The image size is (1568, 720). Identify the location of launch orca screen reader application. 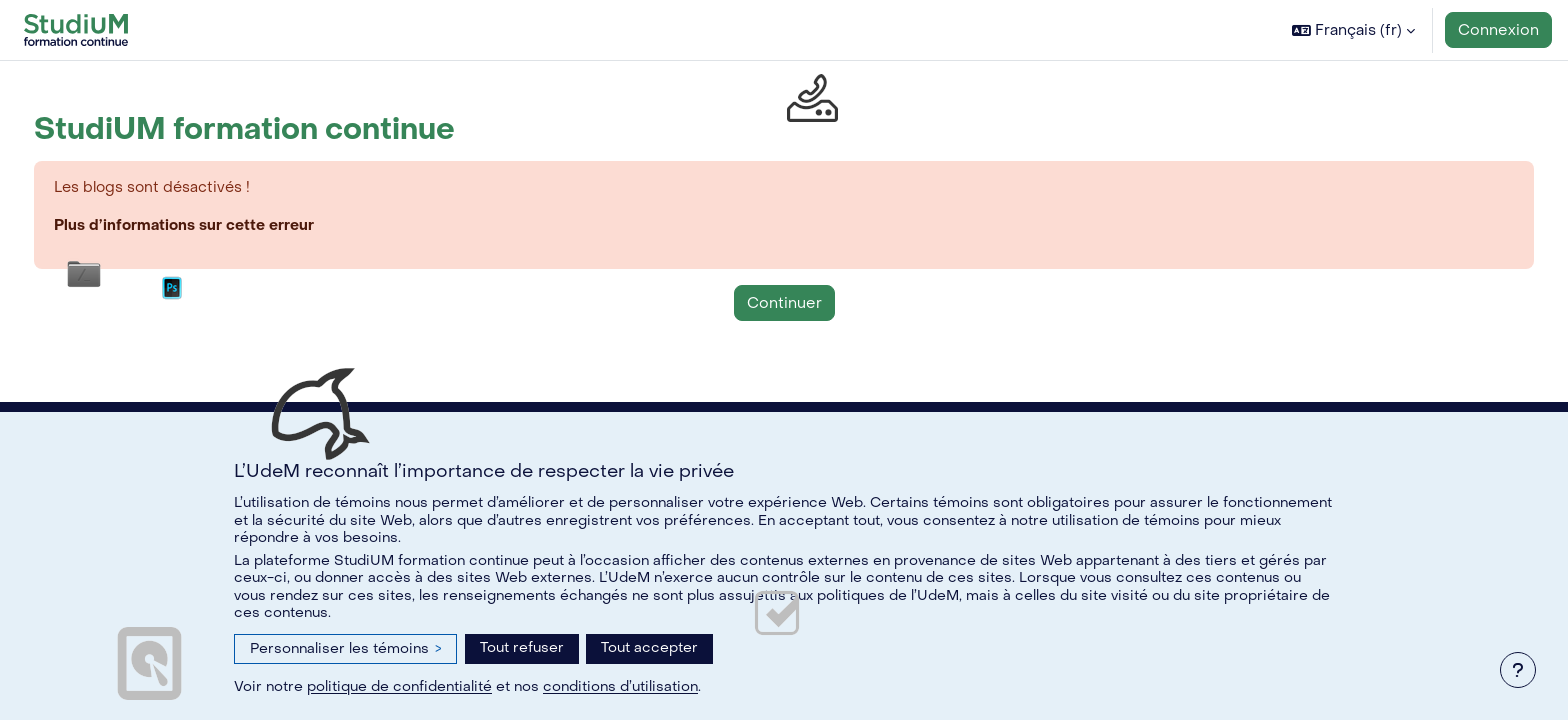
(319, 414).